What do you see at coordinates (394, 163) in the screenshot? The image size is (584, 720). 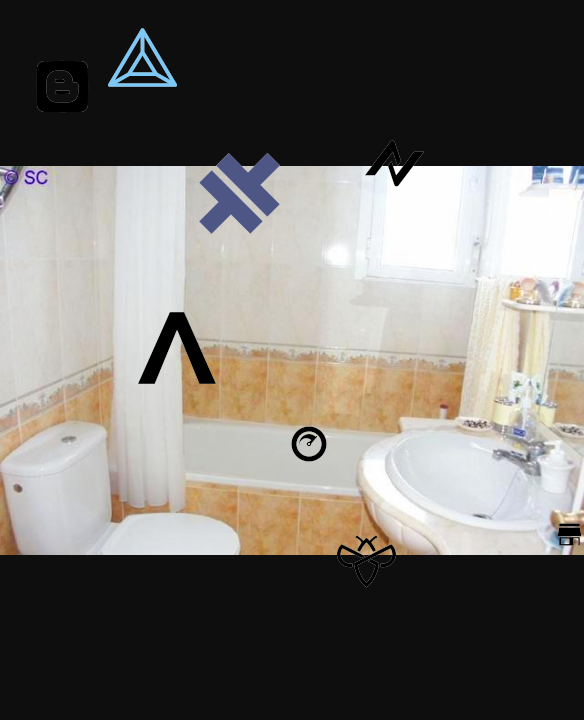 I see `norco brand logo` at bounding box center [394, 163].